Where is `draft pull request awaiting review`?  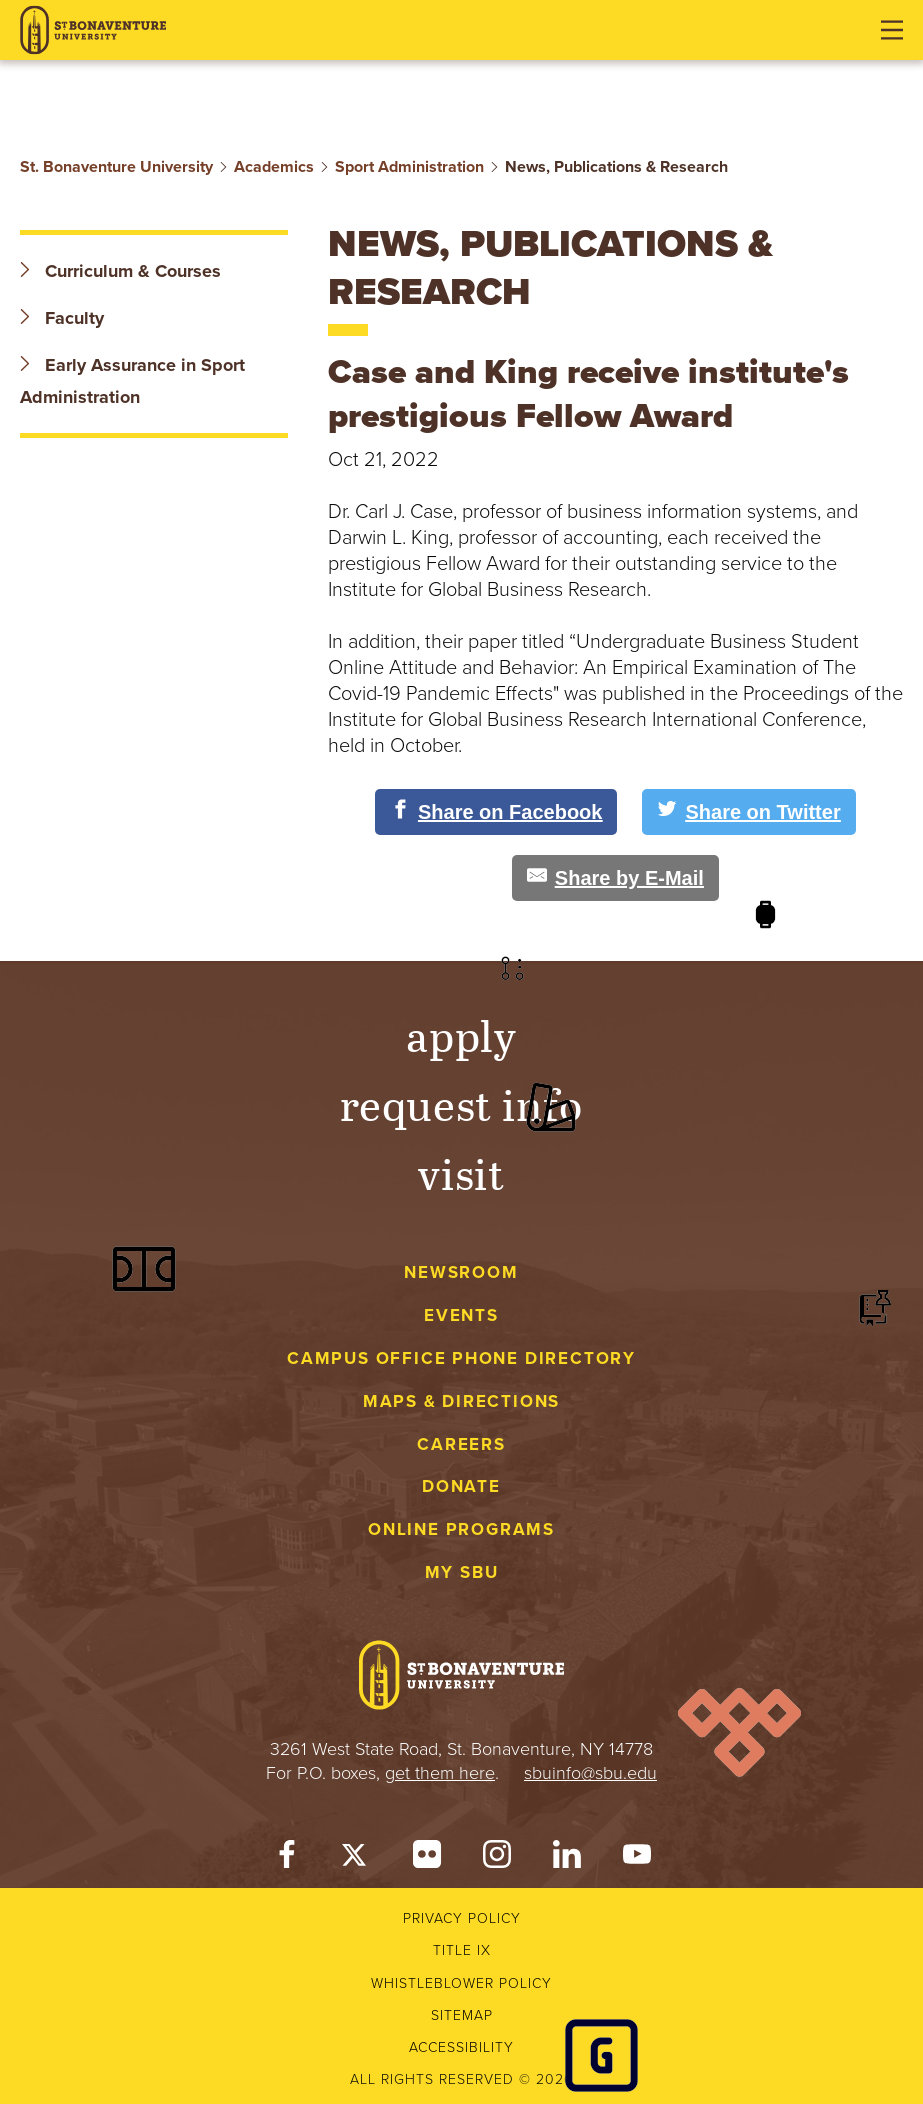 draft pull request awaiting review is located at coordinates (512, 967).